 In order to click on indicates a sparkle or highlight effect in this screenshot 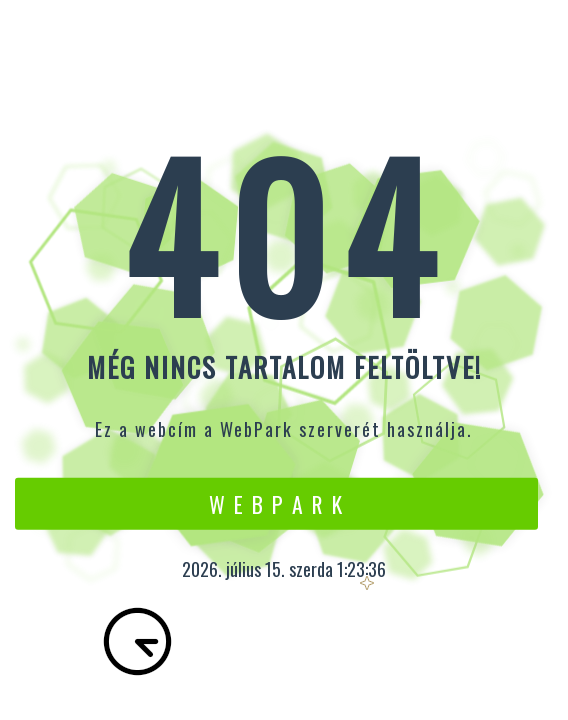, I will do `click(367, 583)`.